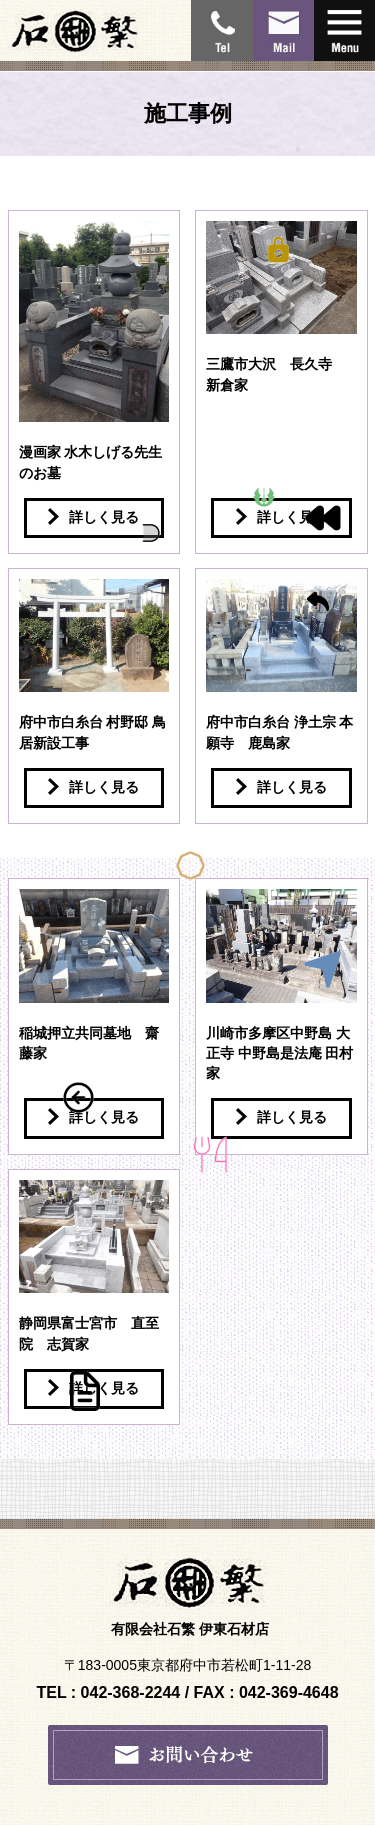 The image size is (375, 1825). Describe the element at coordinates (211, 1154) in the screenshot. I see `find nearby restaurants or dining options` at that location.